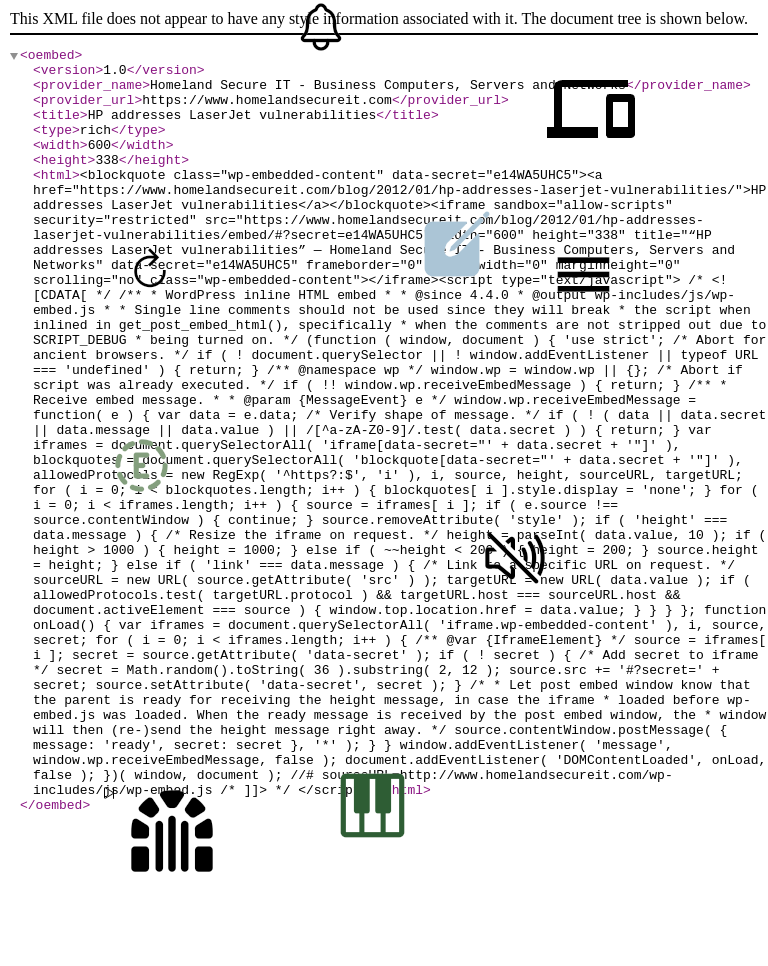 The height and width of the screenshot is (966, 768). Describe the element at coordinates (457, 244) in the screenshot. I see `create or compose new content` at that location.